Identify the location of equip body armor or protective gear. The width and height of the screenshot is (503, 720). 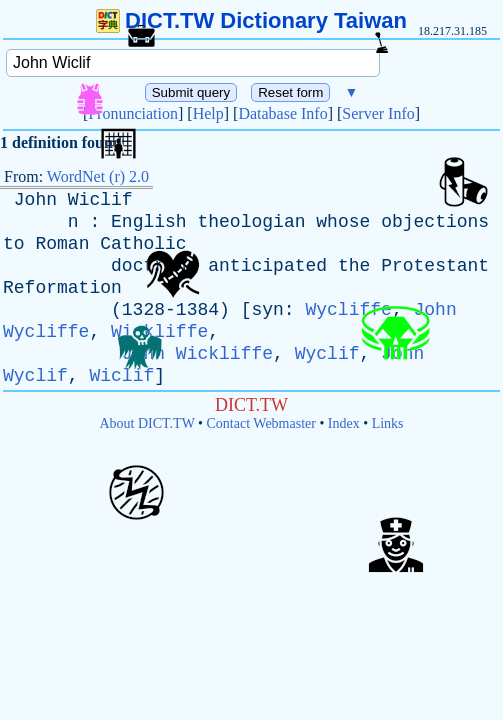
(90, 99).